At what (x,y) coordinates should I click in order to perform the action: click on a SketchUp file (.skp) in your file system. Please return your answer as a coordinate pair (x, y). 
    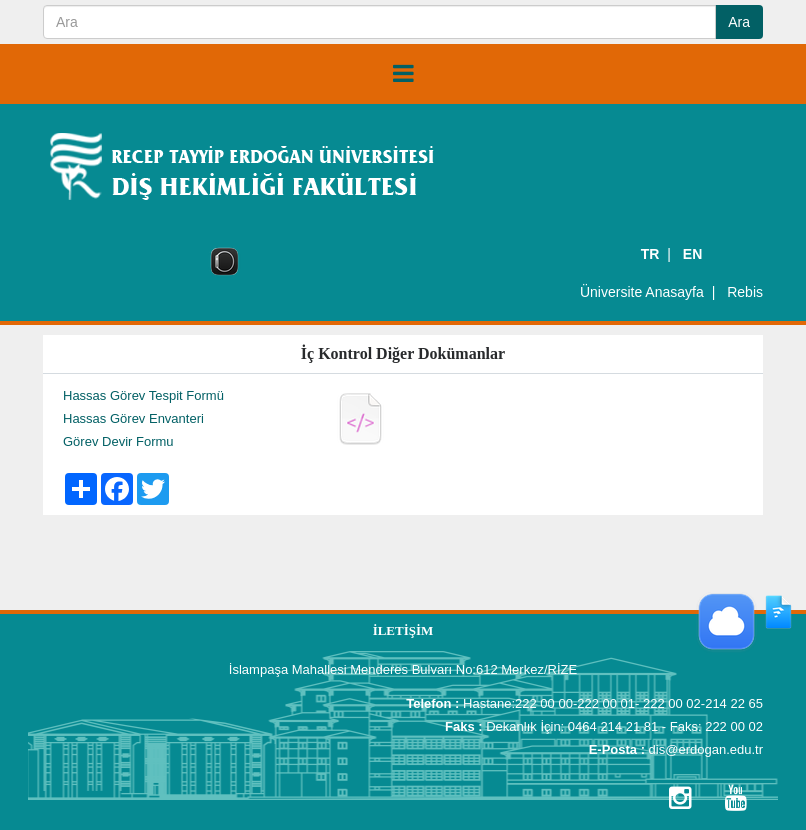
    Looking at the image, I should click on (778, 612).